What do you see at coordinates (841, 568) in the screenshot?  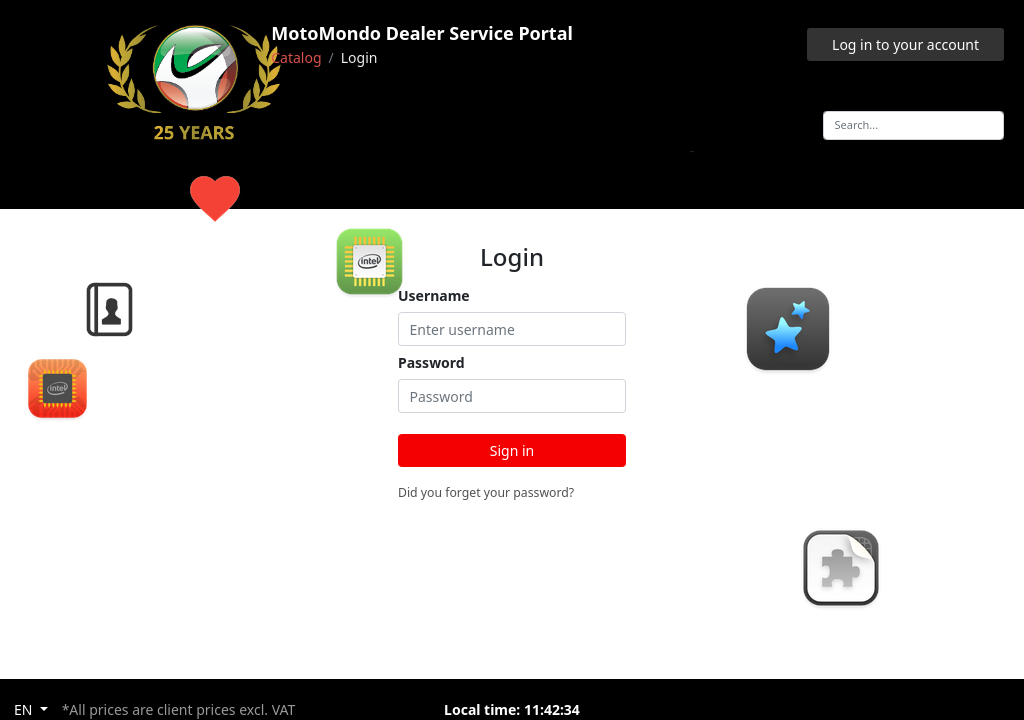 I see `open libreoffice templates` at bounding box center [841, 568].